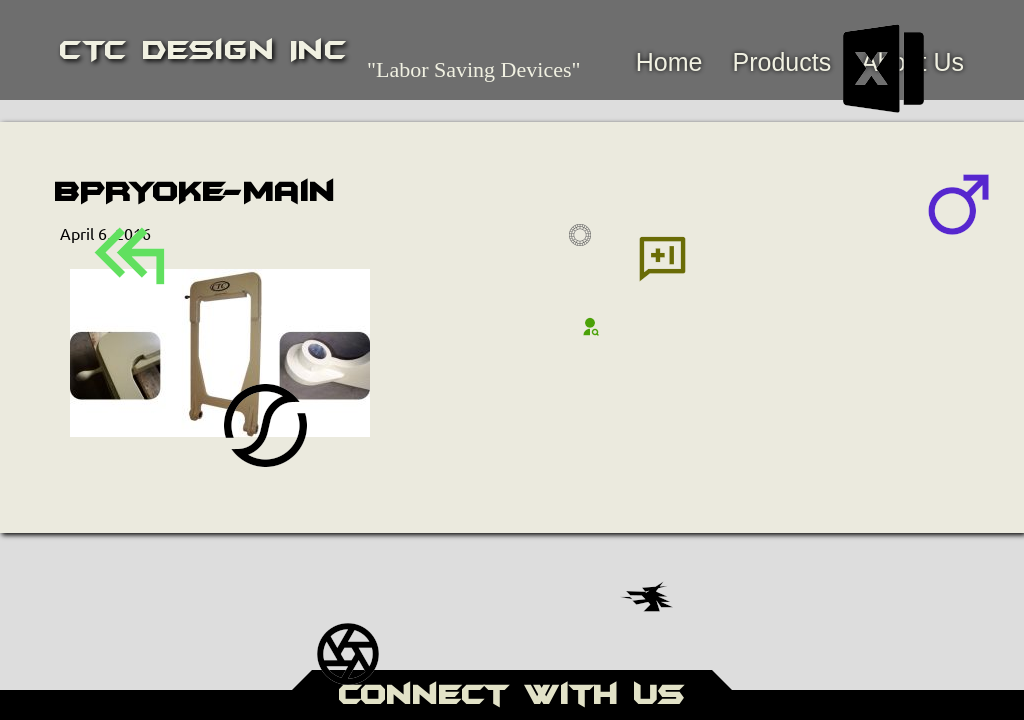 The image size is (1024, 720). What do you see at coordinates (646, 596) in the screenshot?
I see `wails framework logo` at bounding box center [646, 596].